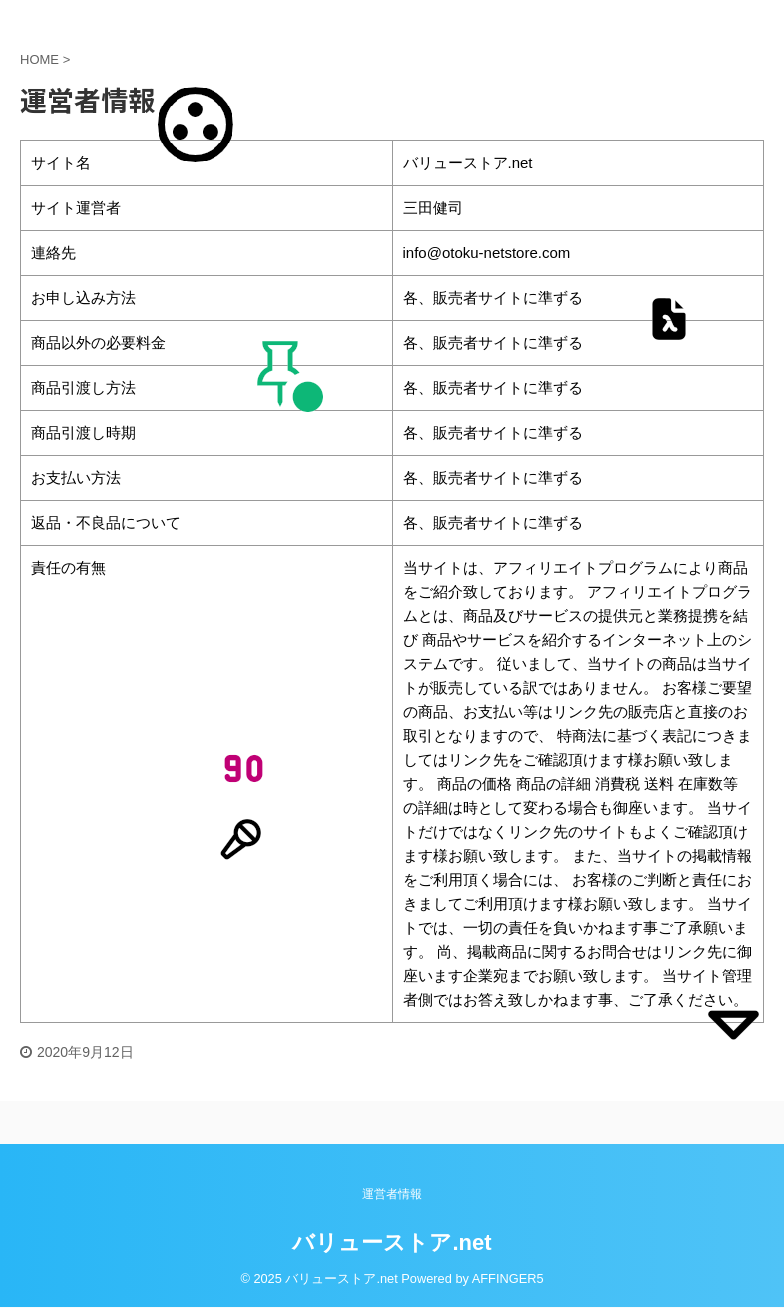  I want to click on displays the number 90 as a badge or counter, so click(243, 768).